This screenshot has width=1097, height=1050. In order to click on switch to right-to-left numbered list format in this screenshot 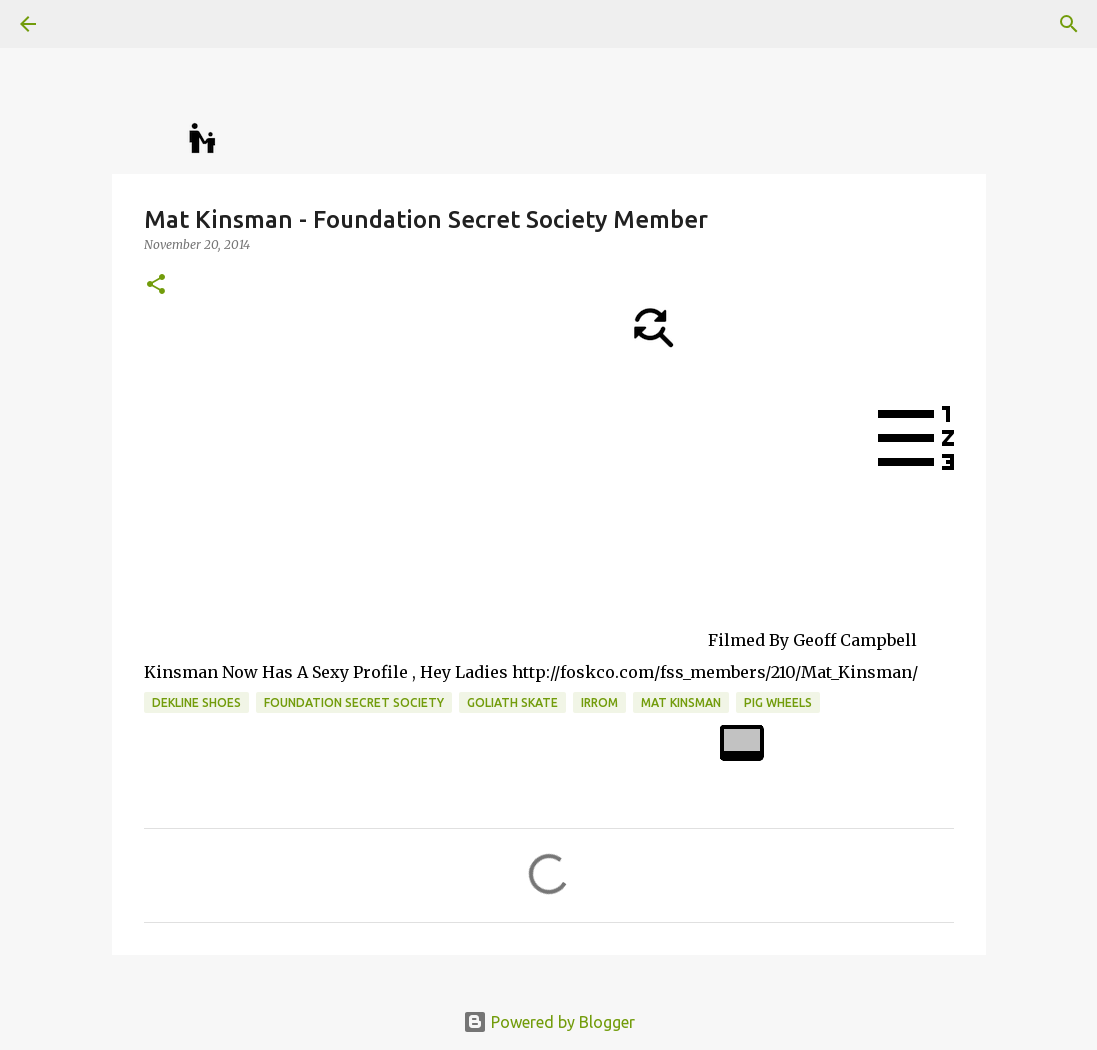, I will do `click(918, 438)`.